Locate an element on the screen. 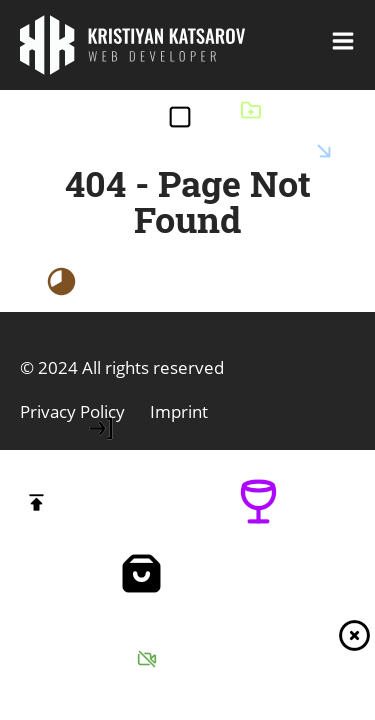  publish or upload content is located at coordinates (36, 502).